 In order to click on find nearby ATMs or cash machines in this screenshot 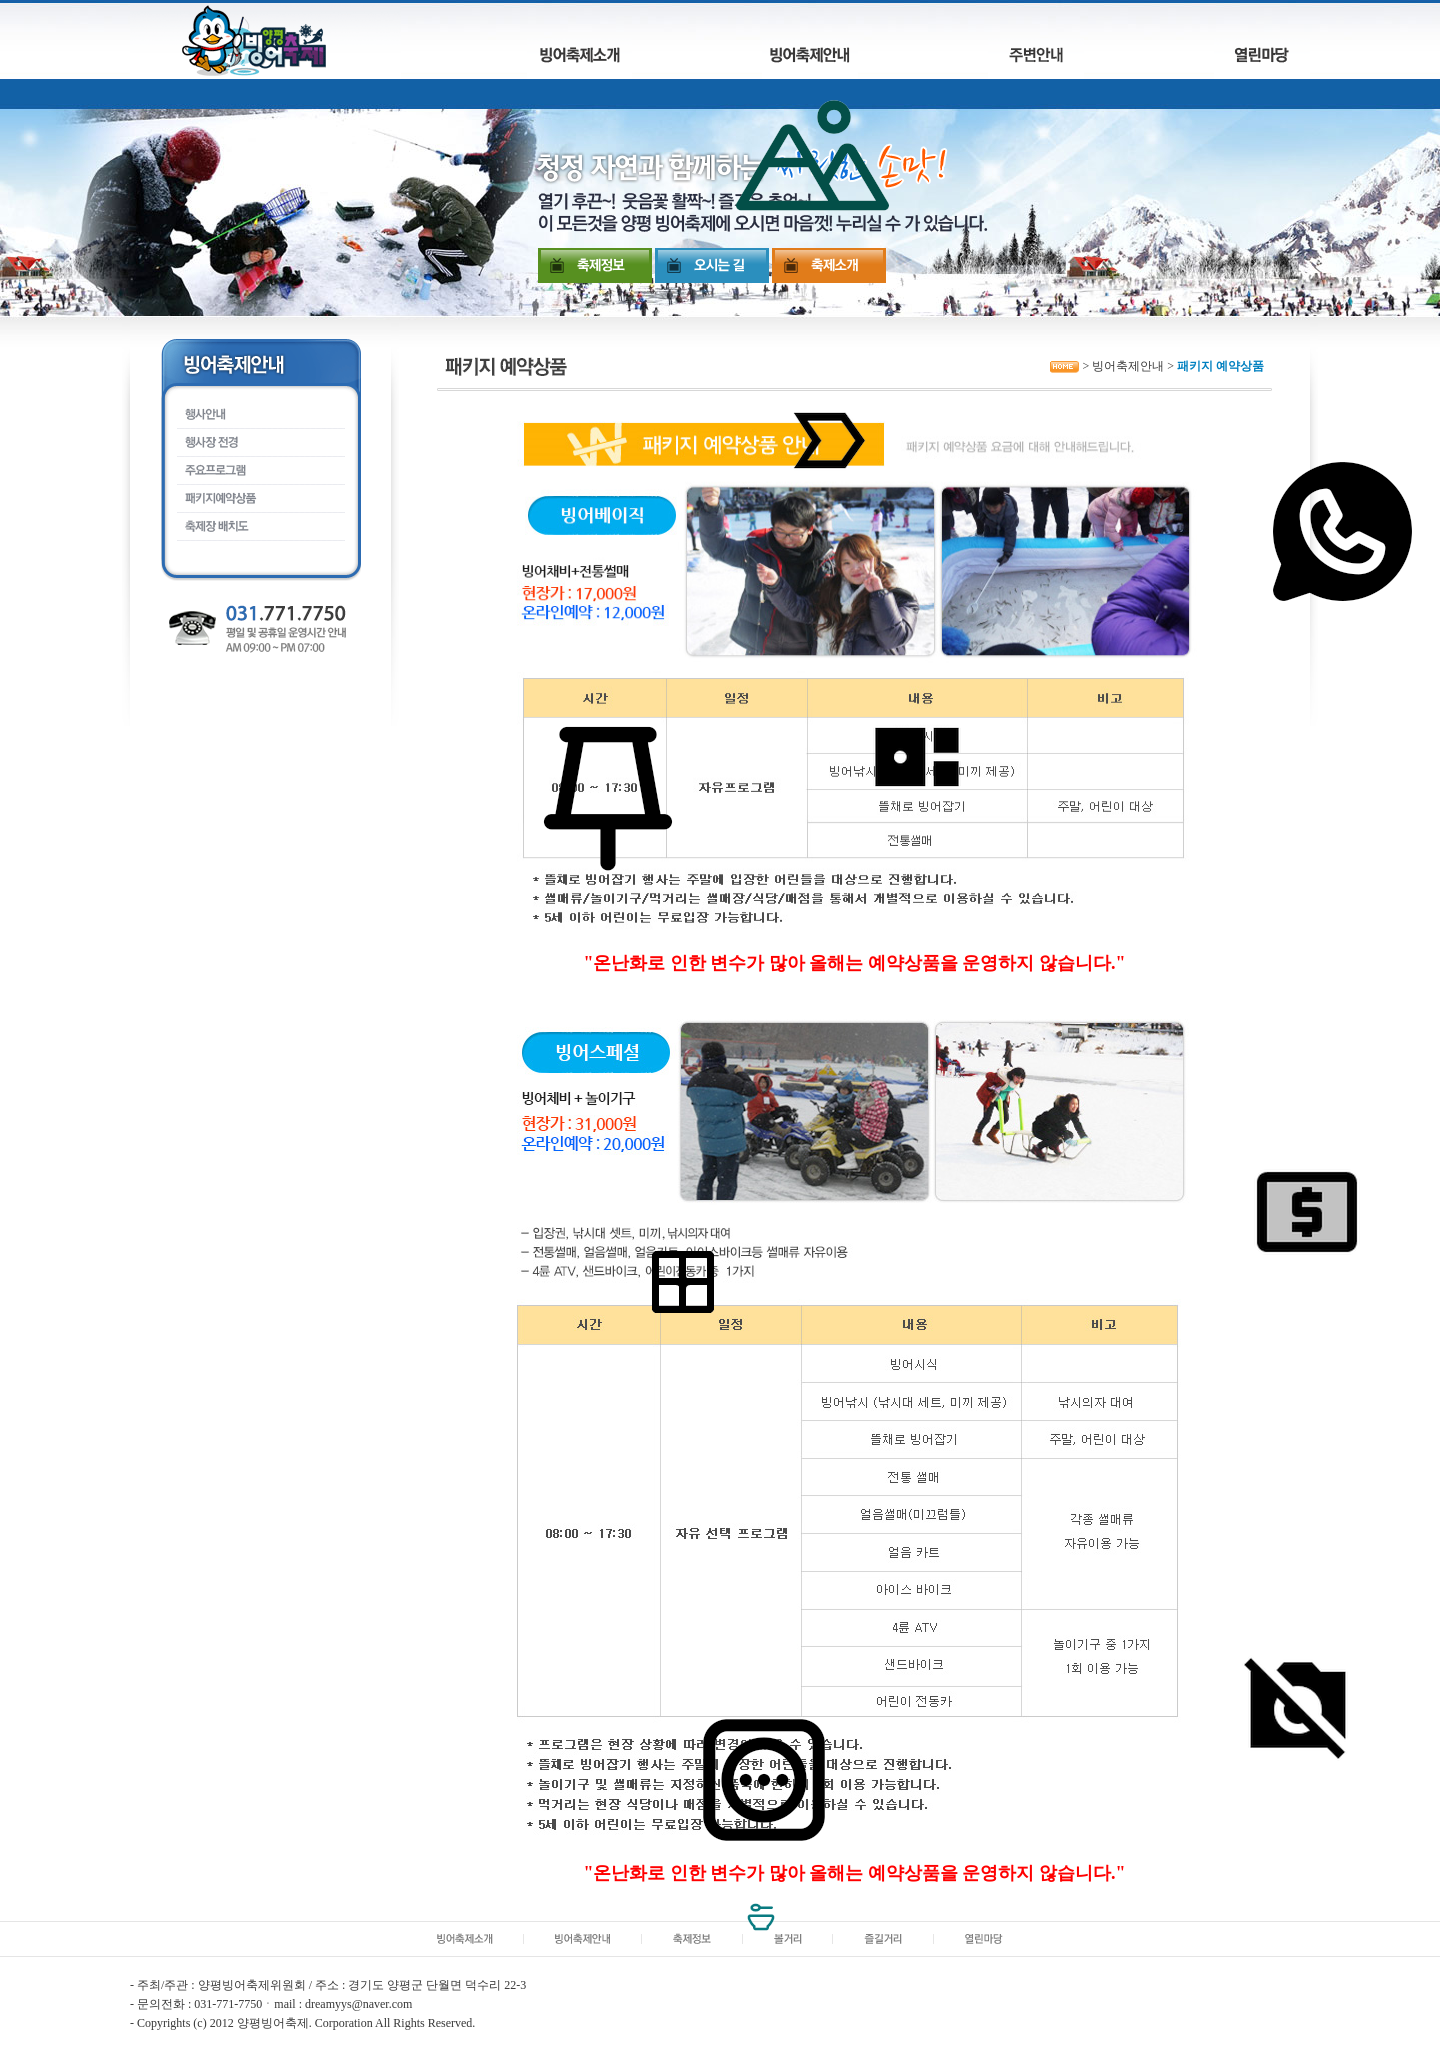, I will do `click(1307, 1212)`.